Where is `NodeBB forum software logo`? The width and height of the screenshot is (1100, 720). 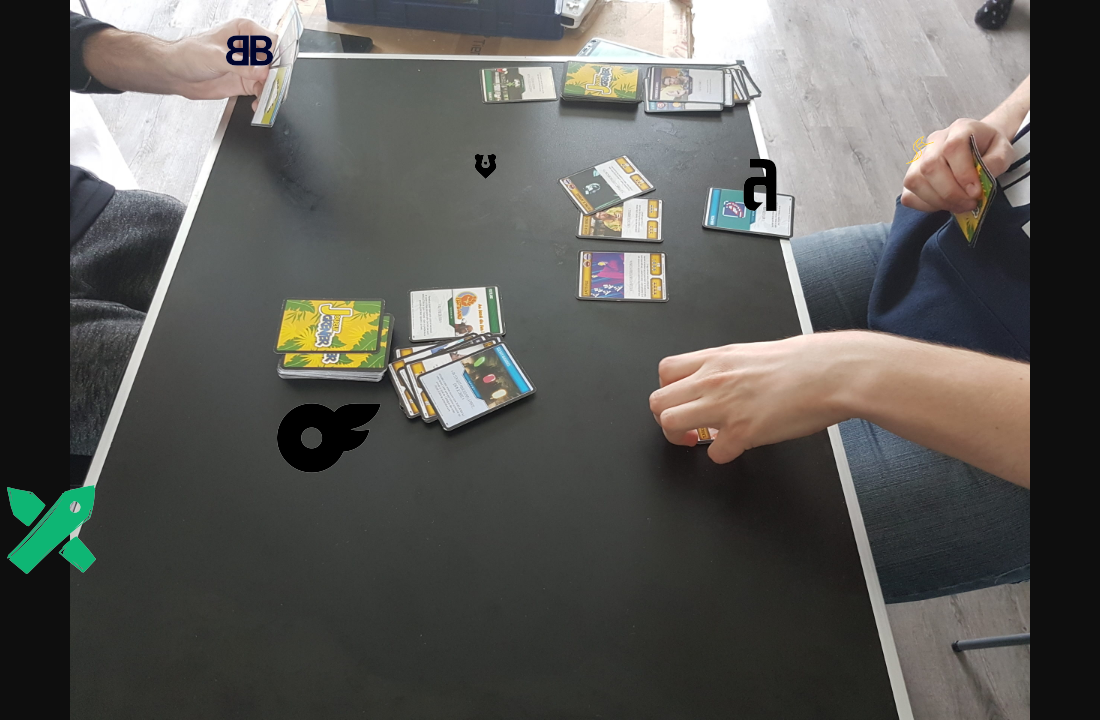 NodeBB forum software logo is located at coordinates (249, 50).